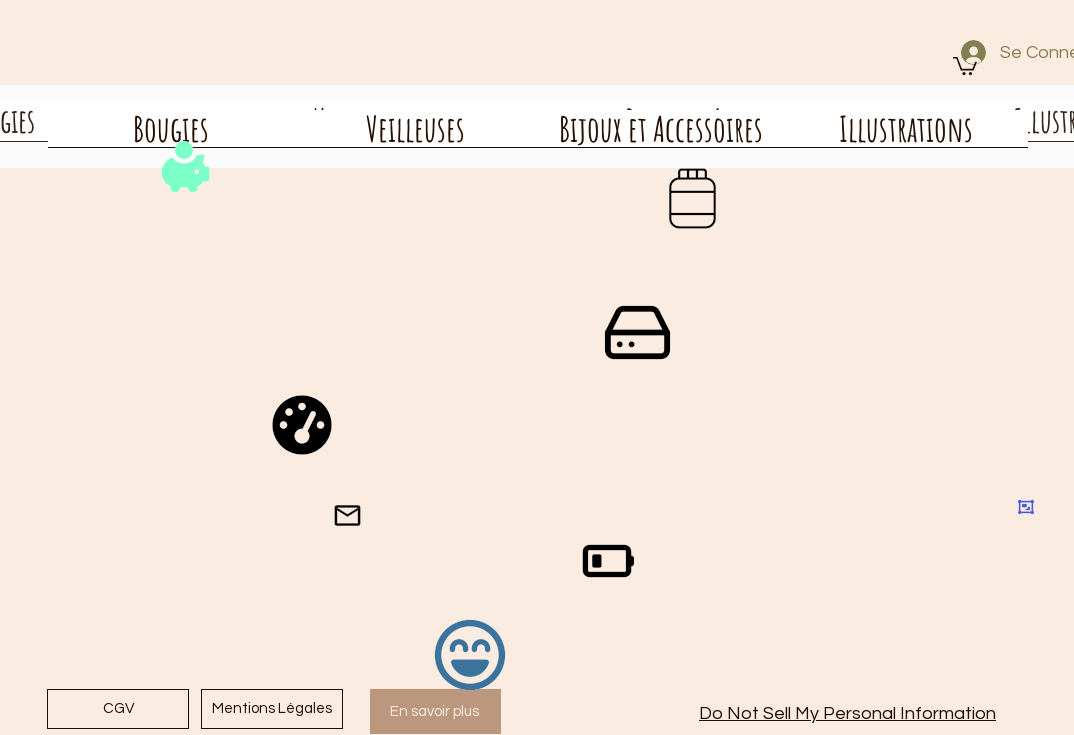 This screenshot has height=735, width=1074. What do you see at coordinates (692, 198) in the screenshot?
I see `view or manage stored items` at bounding box center [692, 198].